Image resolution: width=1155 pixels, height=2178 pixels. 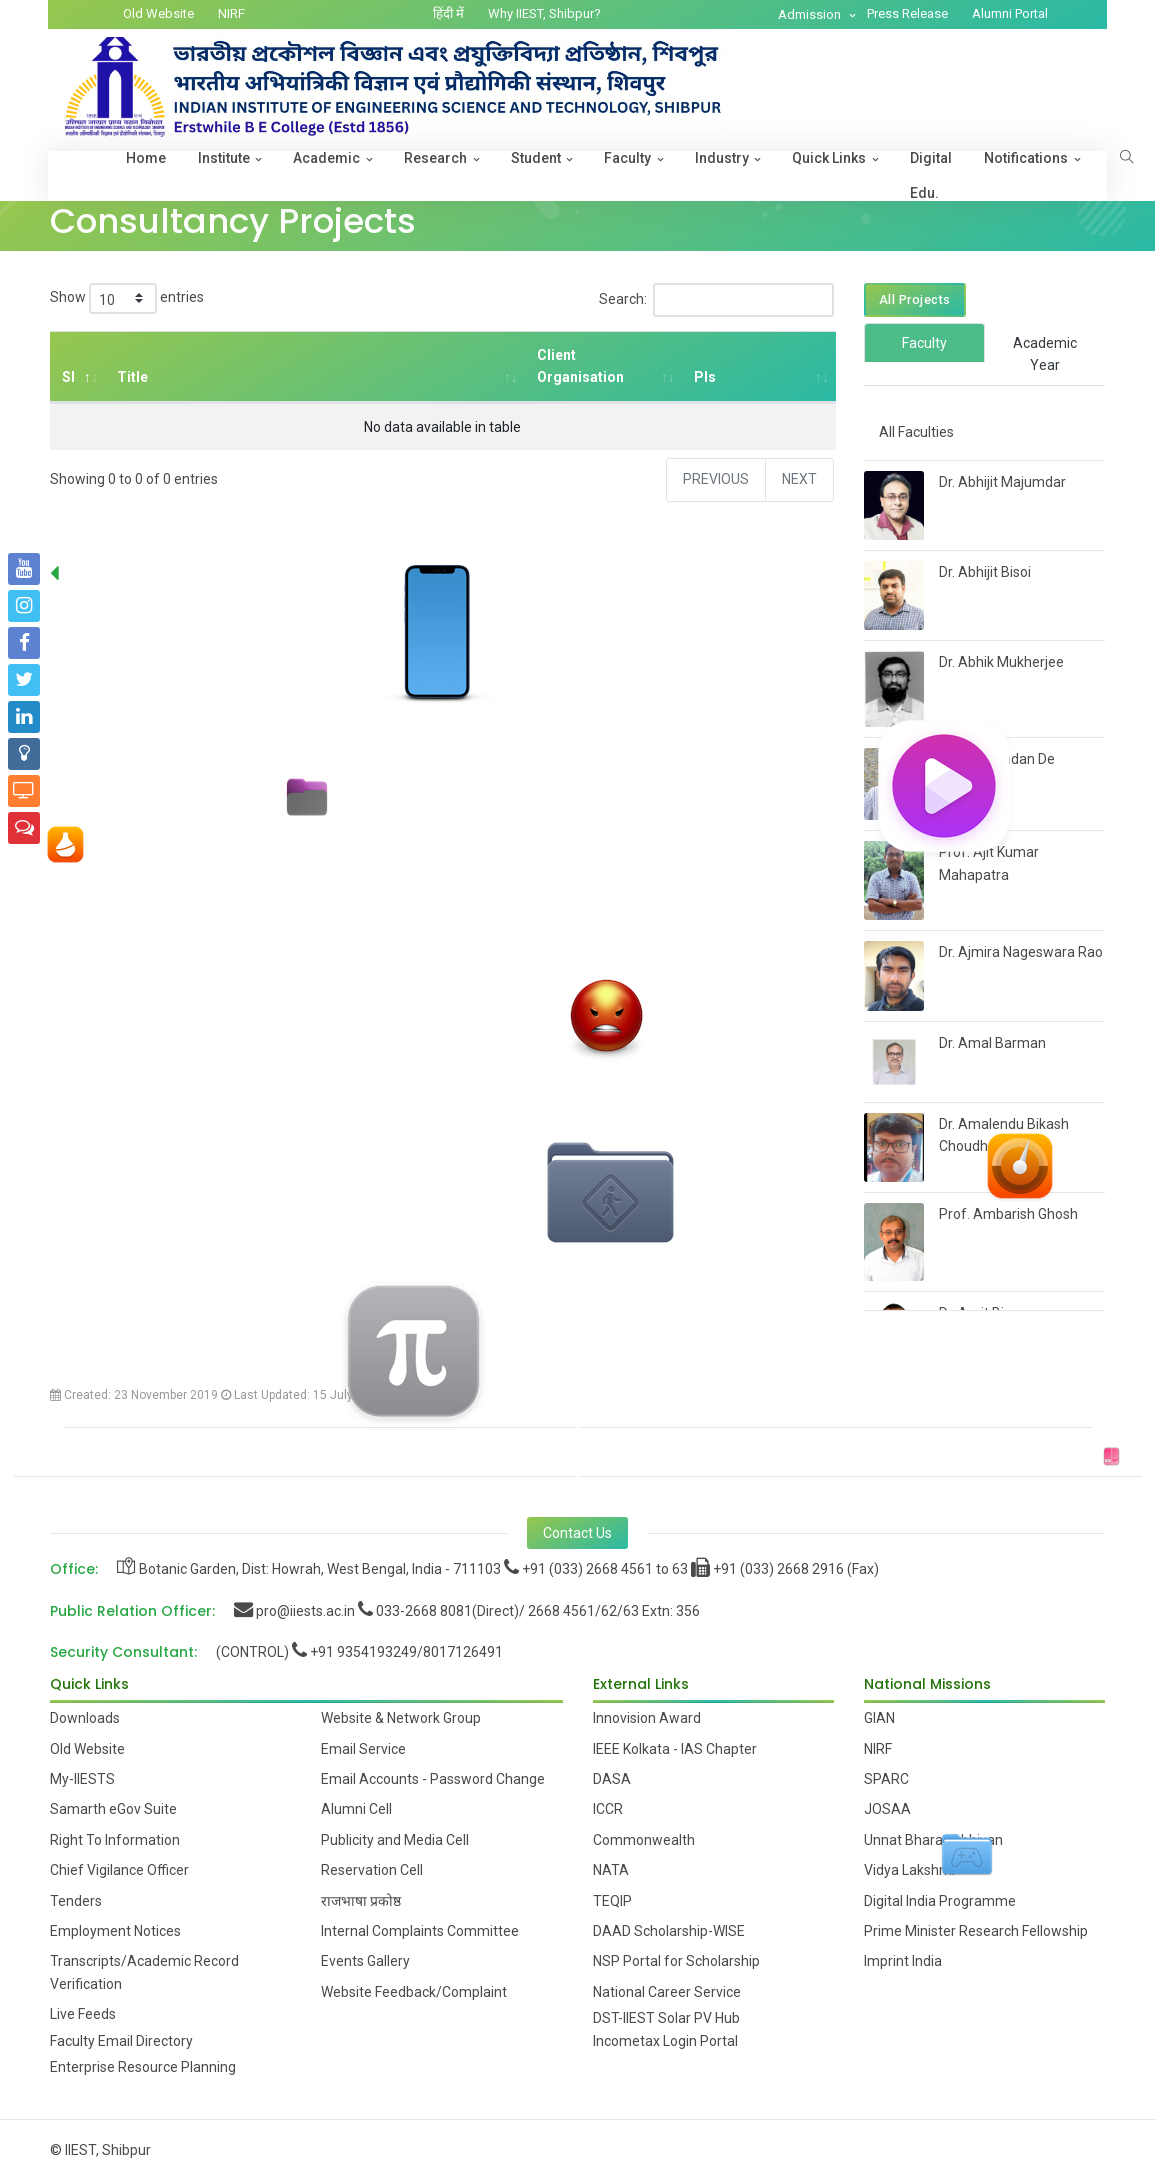 What do you see at coordinates (610, 1192) in the screenshot?
I see `access public or shared files folder` at bounding box center [610, 1192].